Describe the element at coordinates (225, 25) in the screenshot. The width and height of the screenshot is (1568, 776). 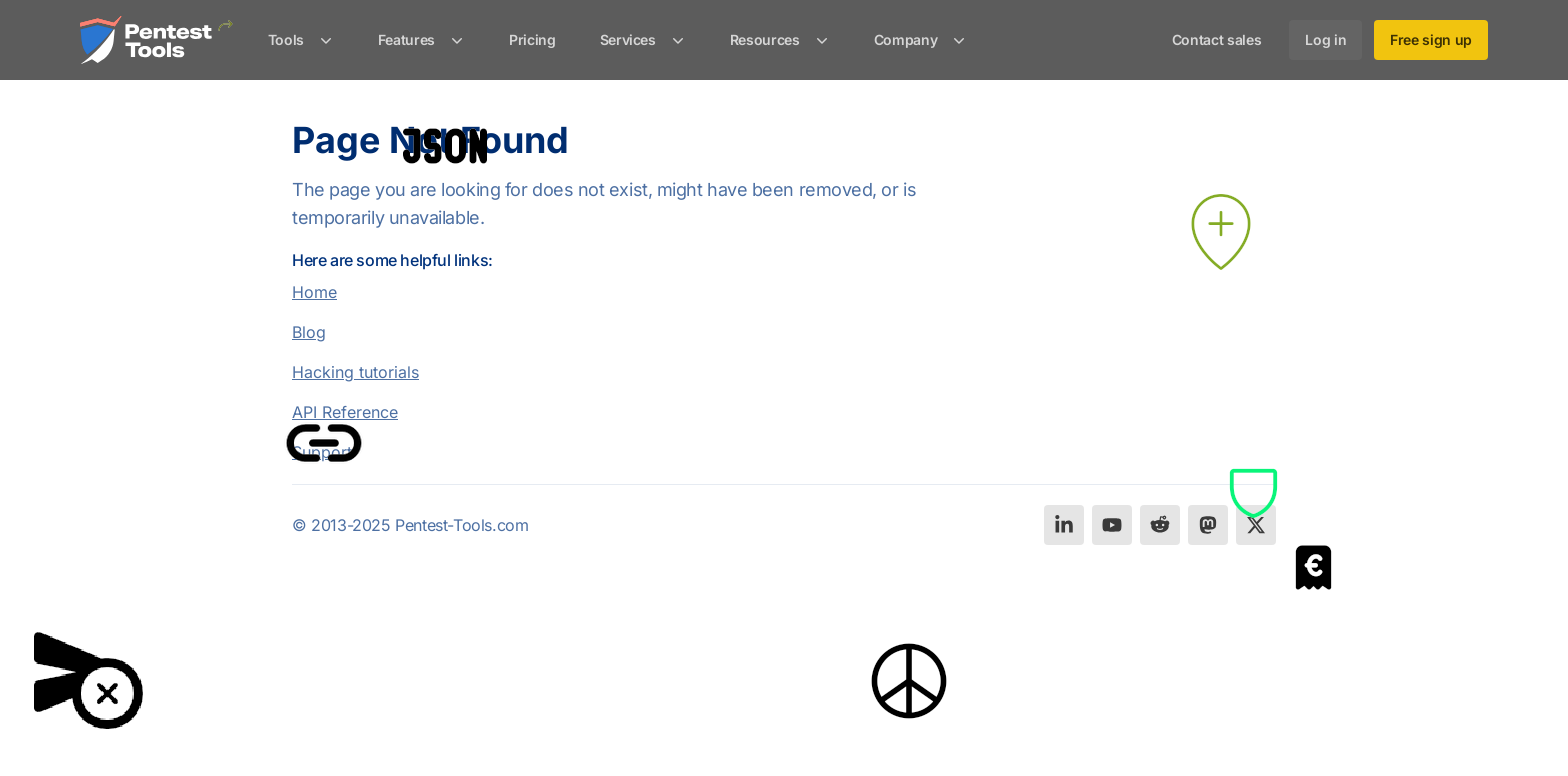
I see `share or forward content` at that location.